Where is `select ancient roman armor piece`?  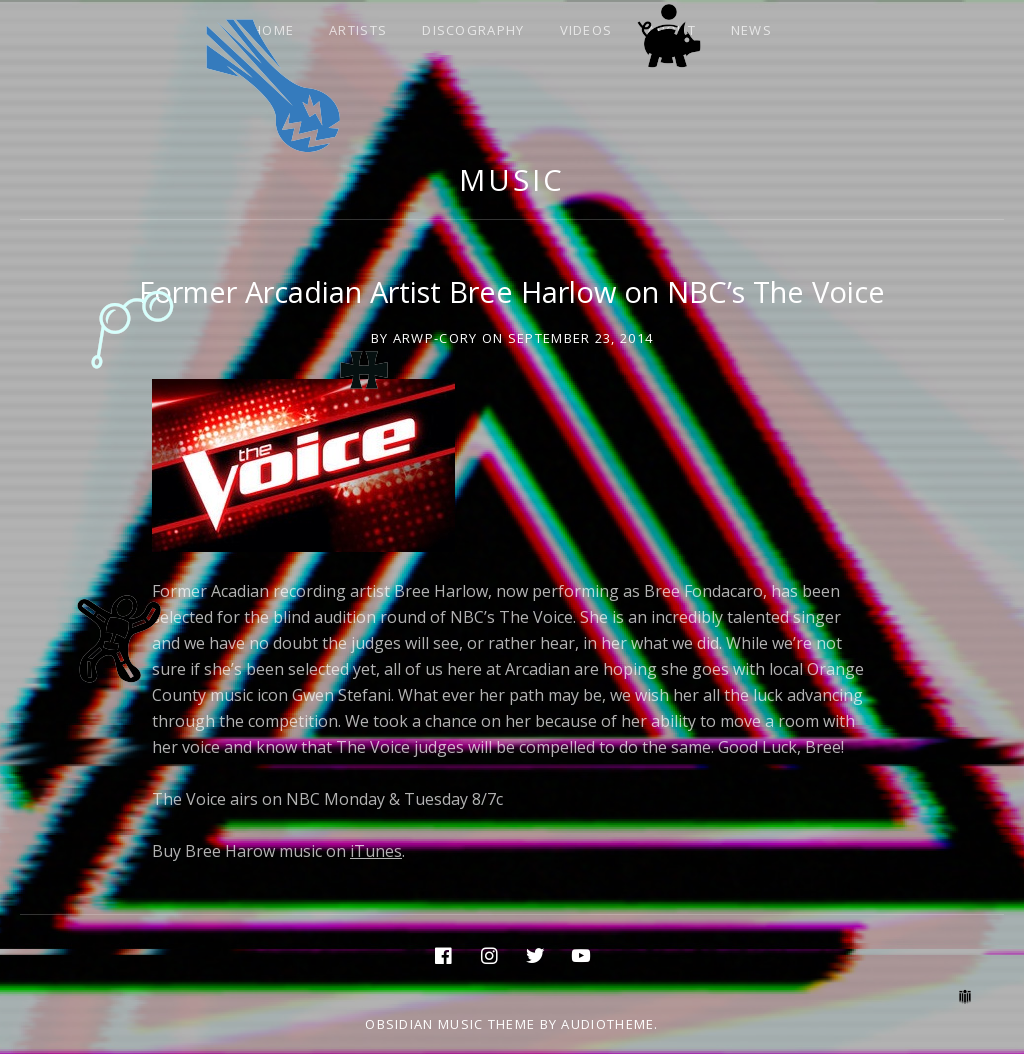 select ancient roman armor piece is located at coordinates (965, 997).